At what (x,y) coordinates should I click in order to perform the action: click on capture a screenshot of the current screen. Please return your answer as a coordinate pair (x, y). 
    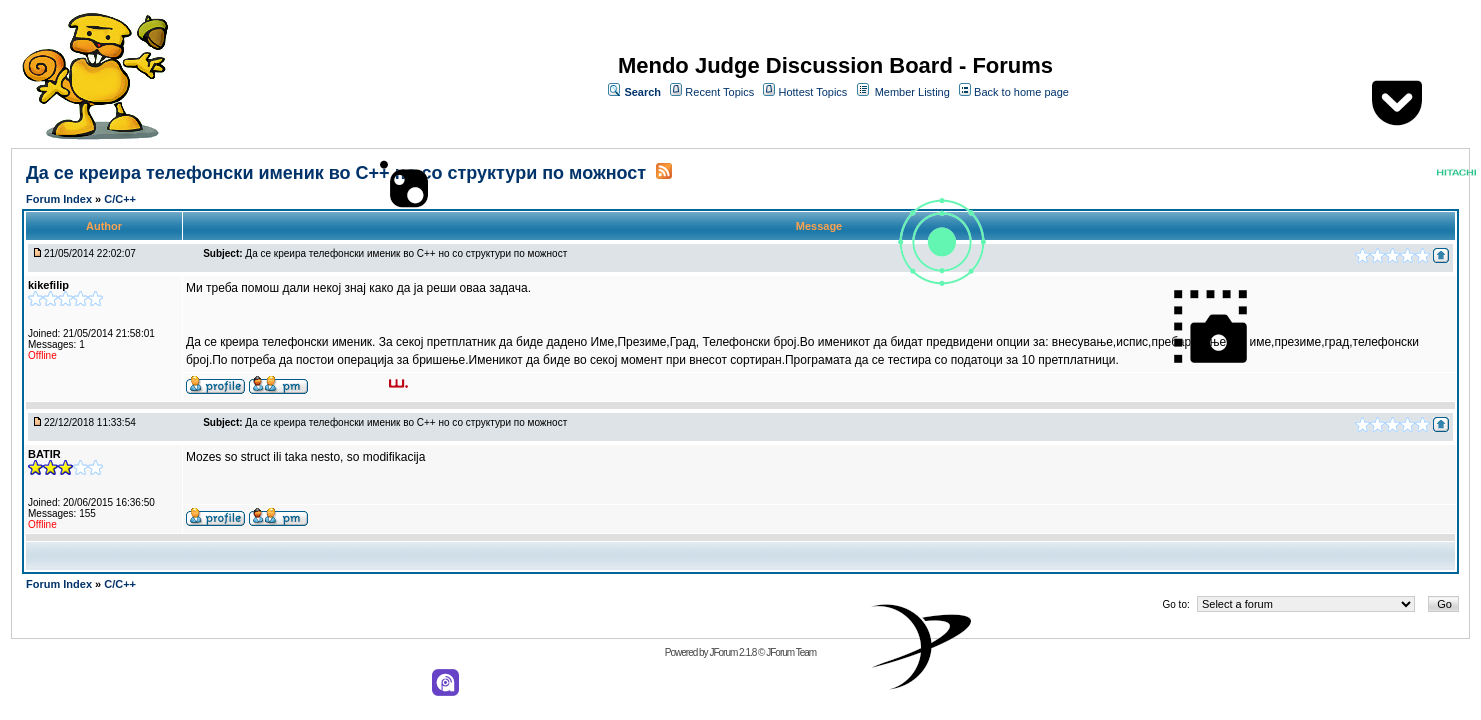
    Looking at the image, I should click on (1210, 326).